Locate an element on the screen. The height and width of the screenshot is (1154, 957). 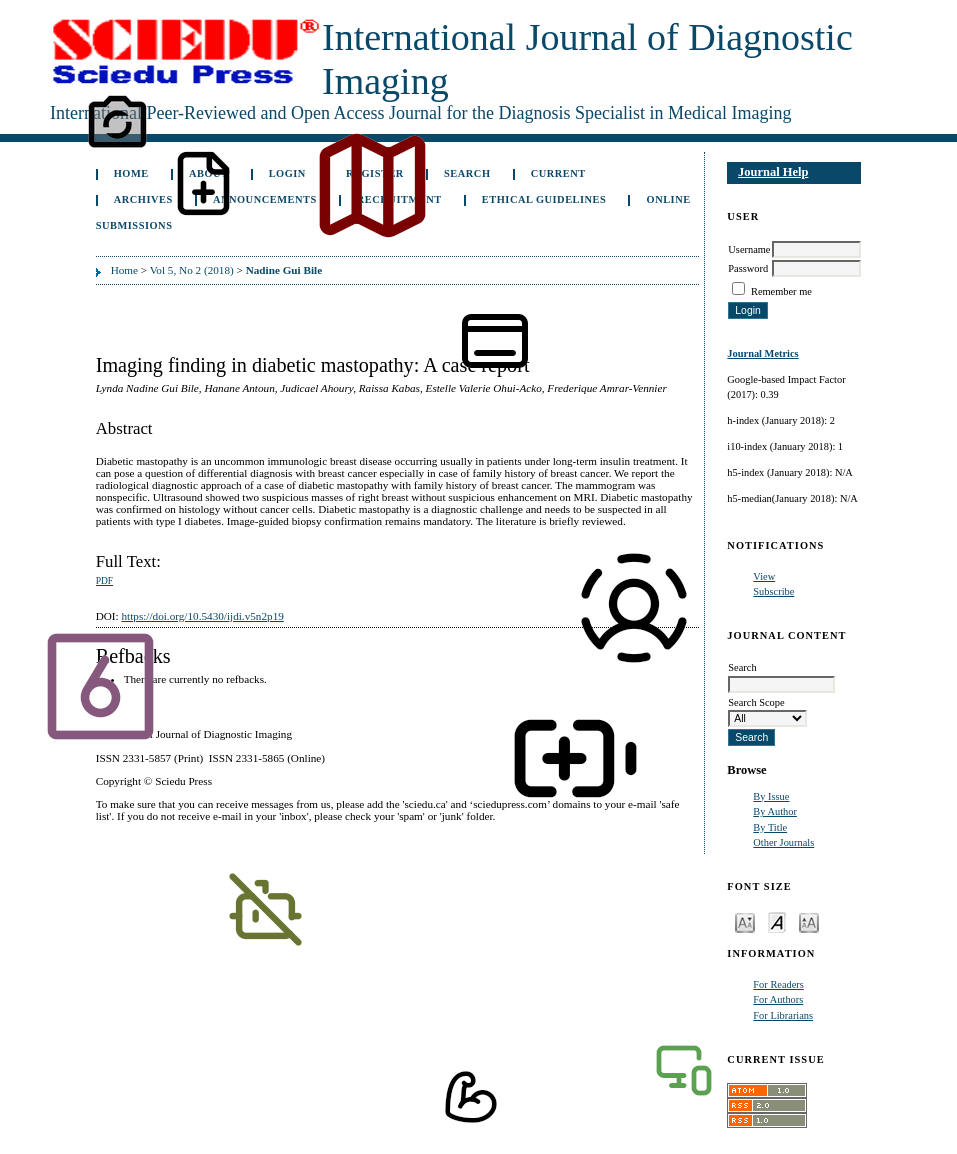
access party mode camera effects is located at coordinates (117, 124).